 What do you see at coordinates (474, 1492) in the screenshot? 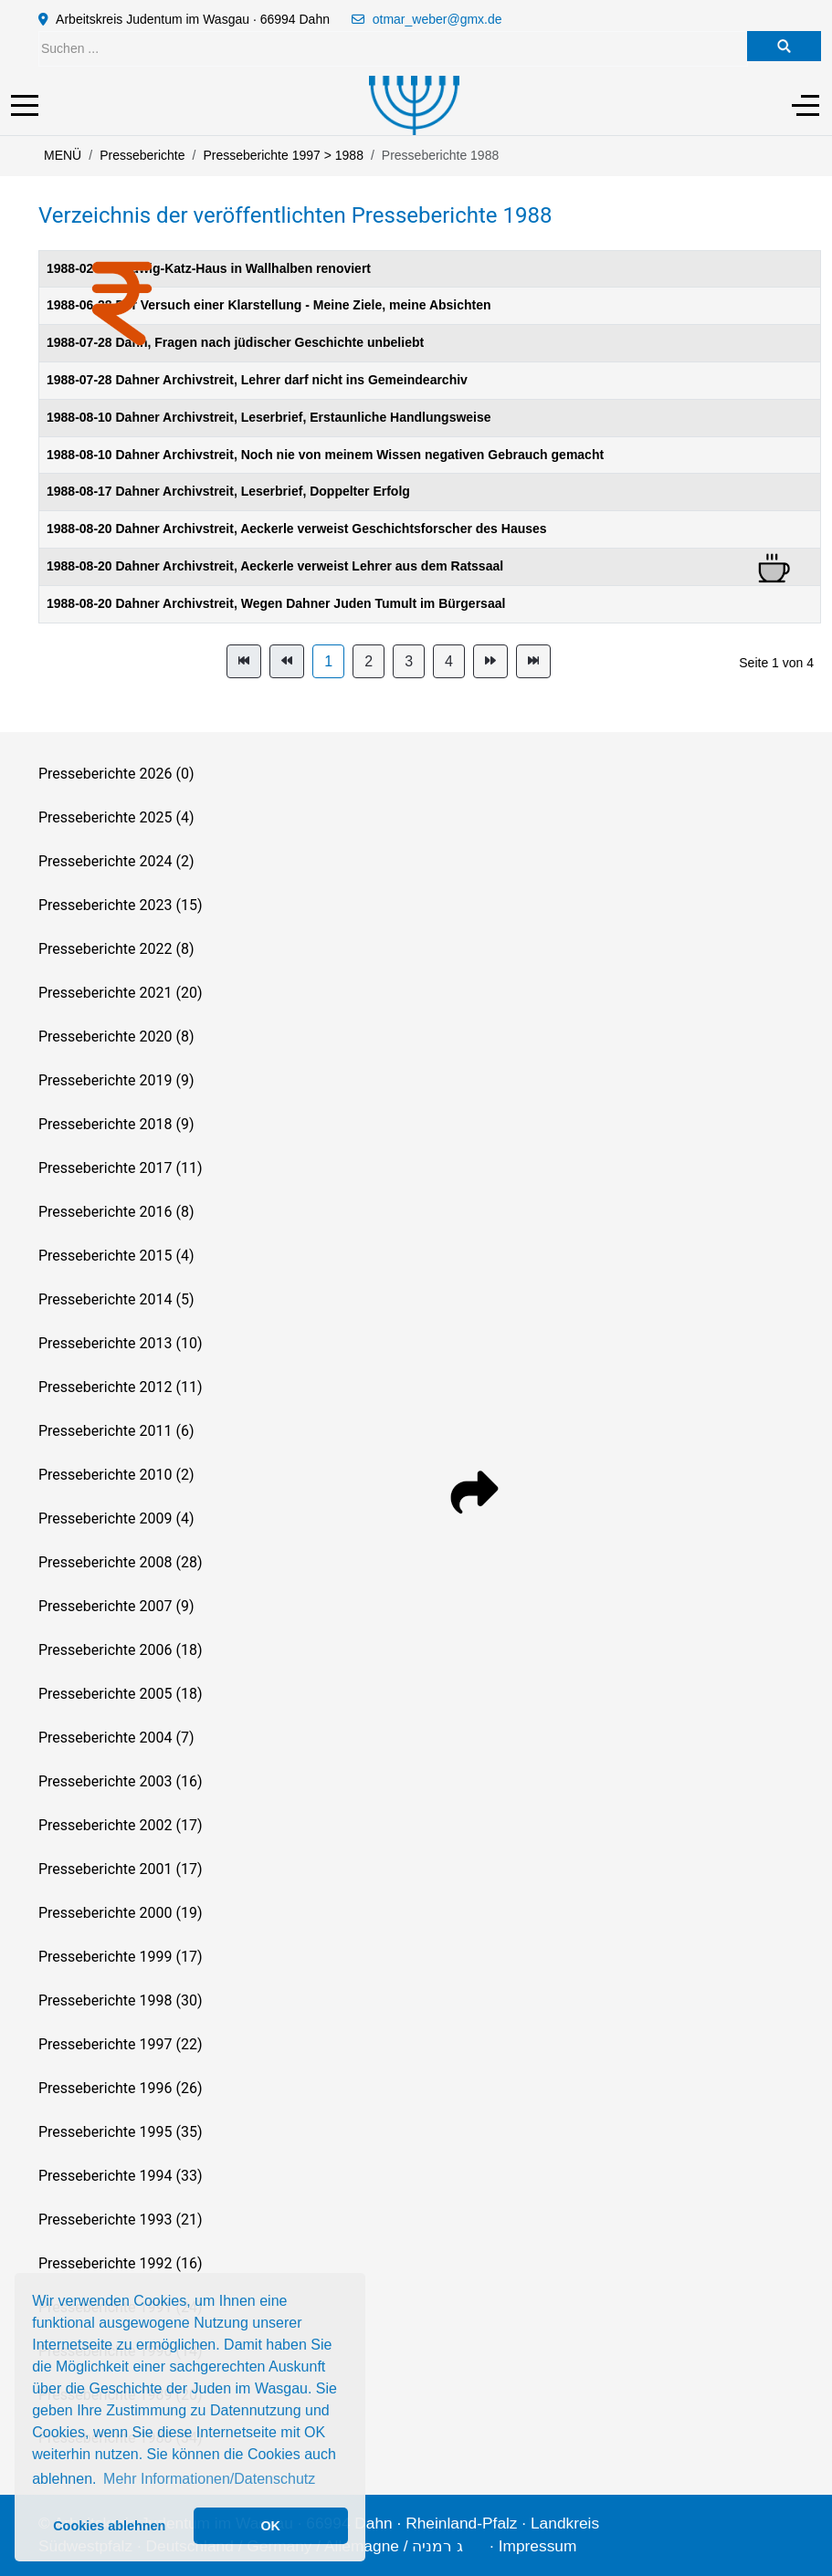
I see `share this content` at bounding box center [474, 1492].